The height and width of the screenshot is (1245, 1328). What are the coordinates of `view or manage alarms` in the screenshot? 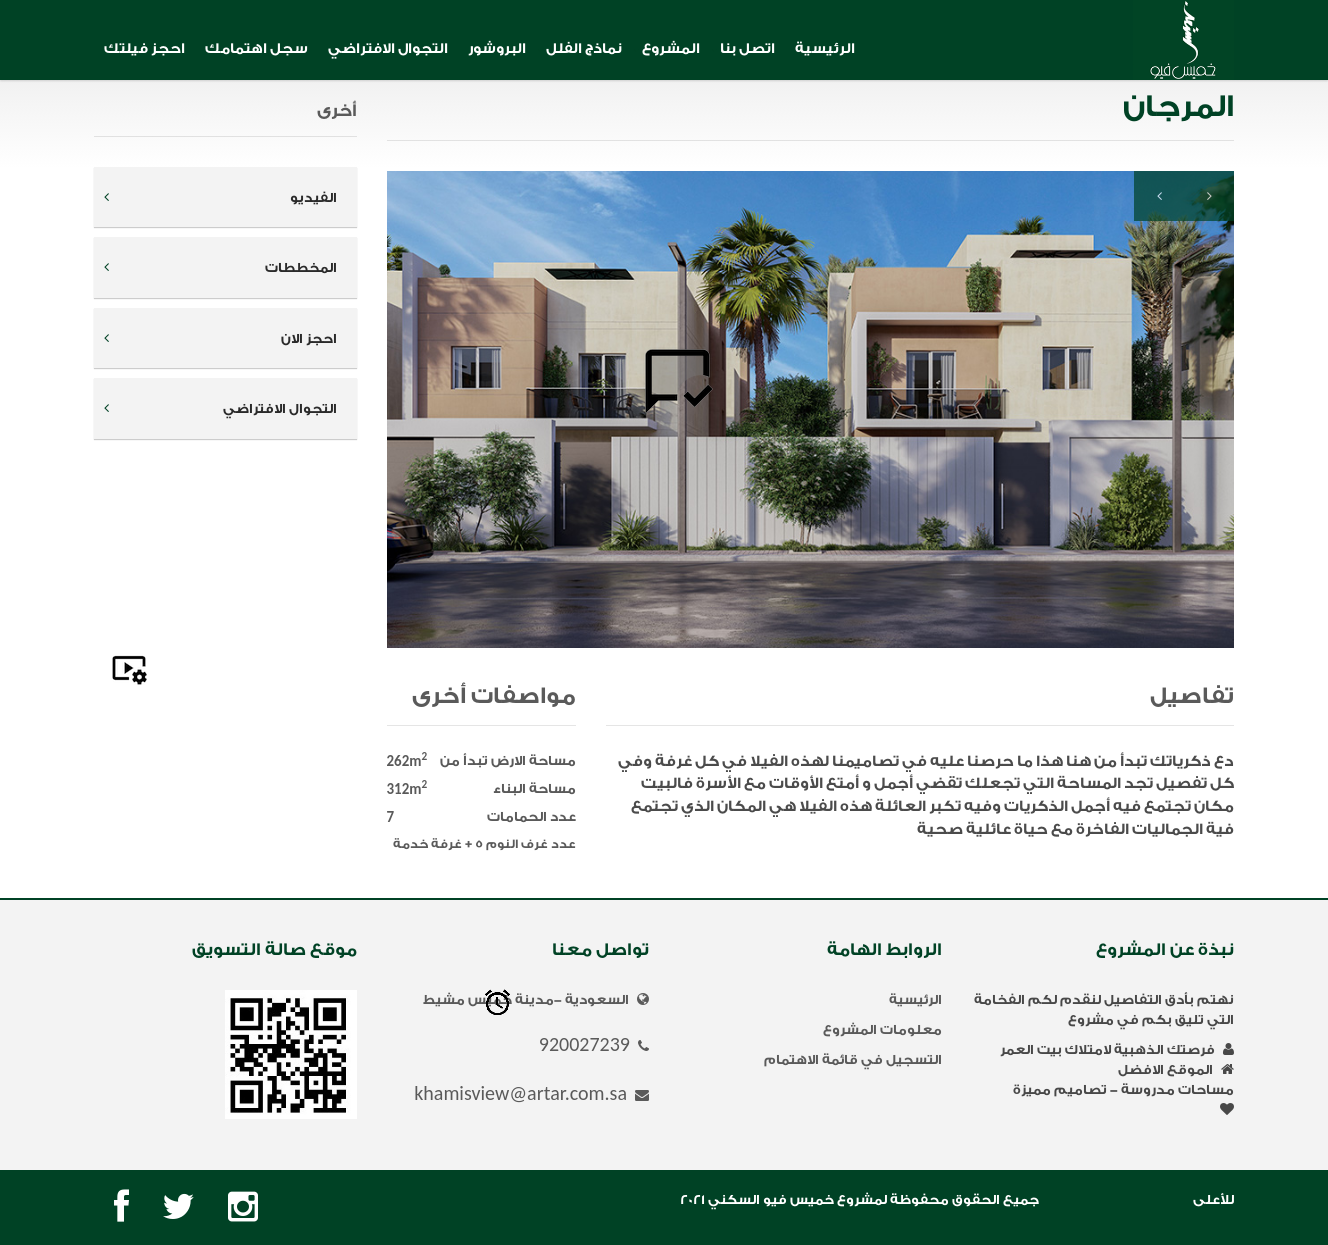 It's located at (497, 1002).